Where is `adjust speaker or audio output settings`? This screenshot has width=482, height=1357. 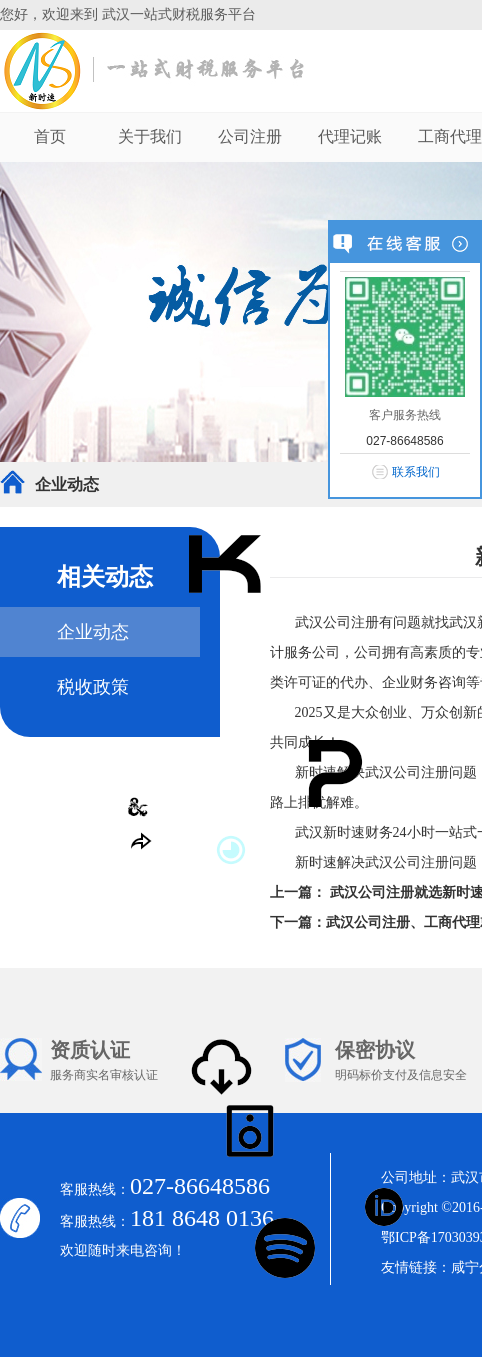
adjust speaker or audio output settings is located at coordinates (250, 1131).